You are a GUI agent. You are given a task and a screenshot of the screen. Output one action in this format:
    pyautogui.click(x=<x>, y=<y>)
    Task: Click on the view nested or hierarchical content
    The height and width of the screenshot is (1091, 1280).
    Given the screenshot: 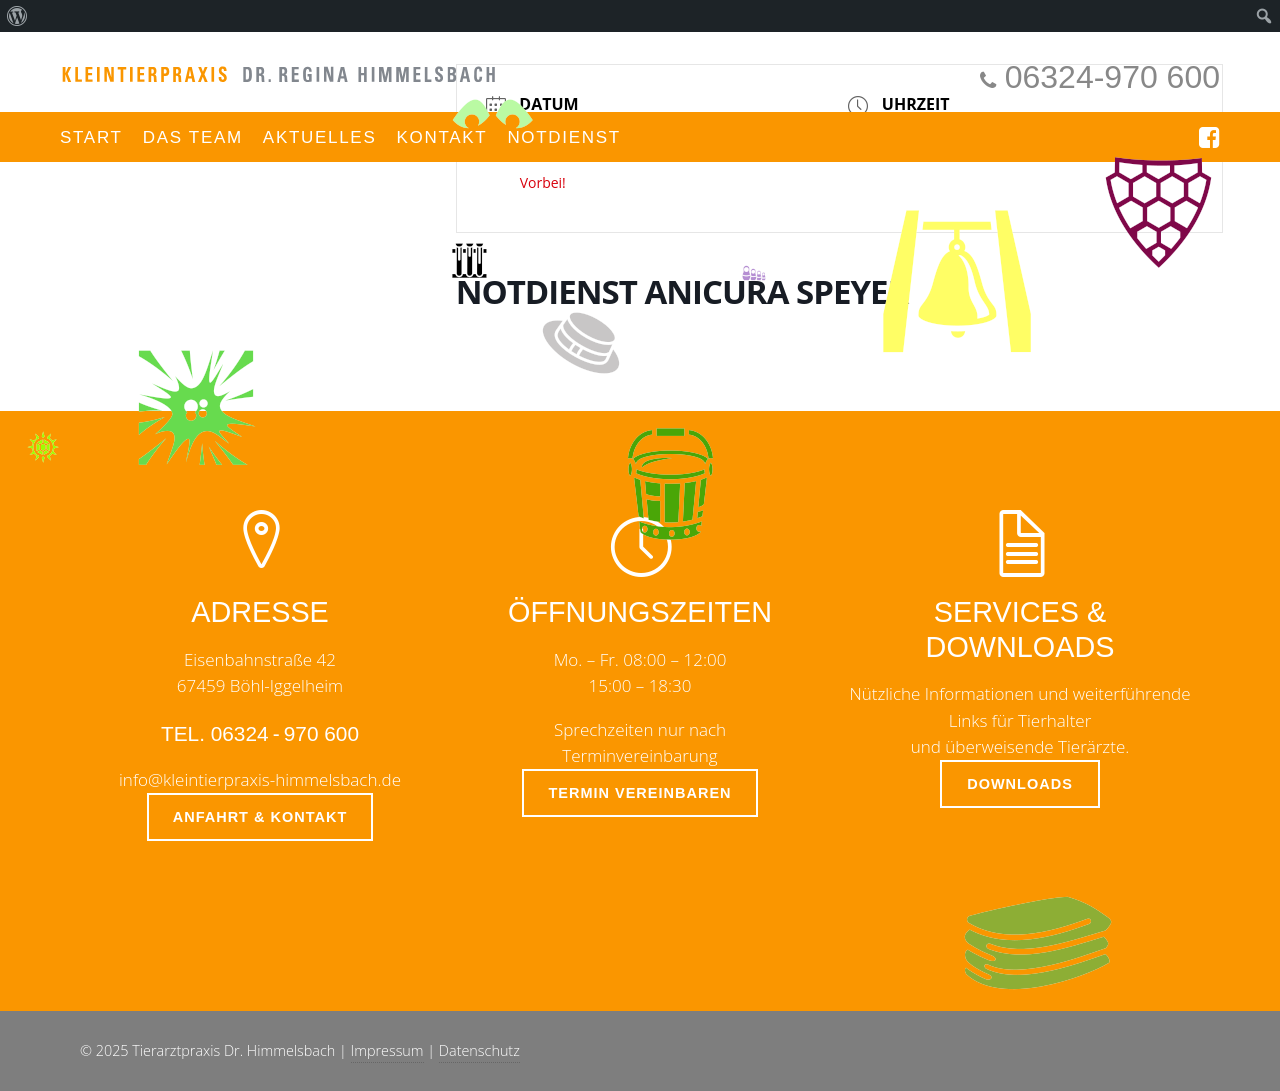 What is the action you would take?
    pyautogui.click(x=754, y=273)
    